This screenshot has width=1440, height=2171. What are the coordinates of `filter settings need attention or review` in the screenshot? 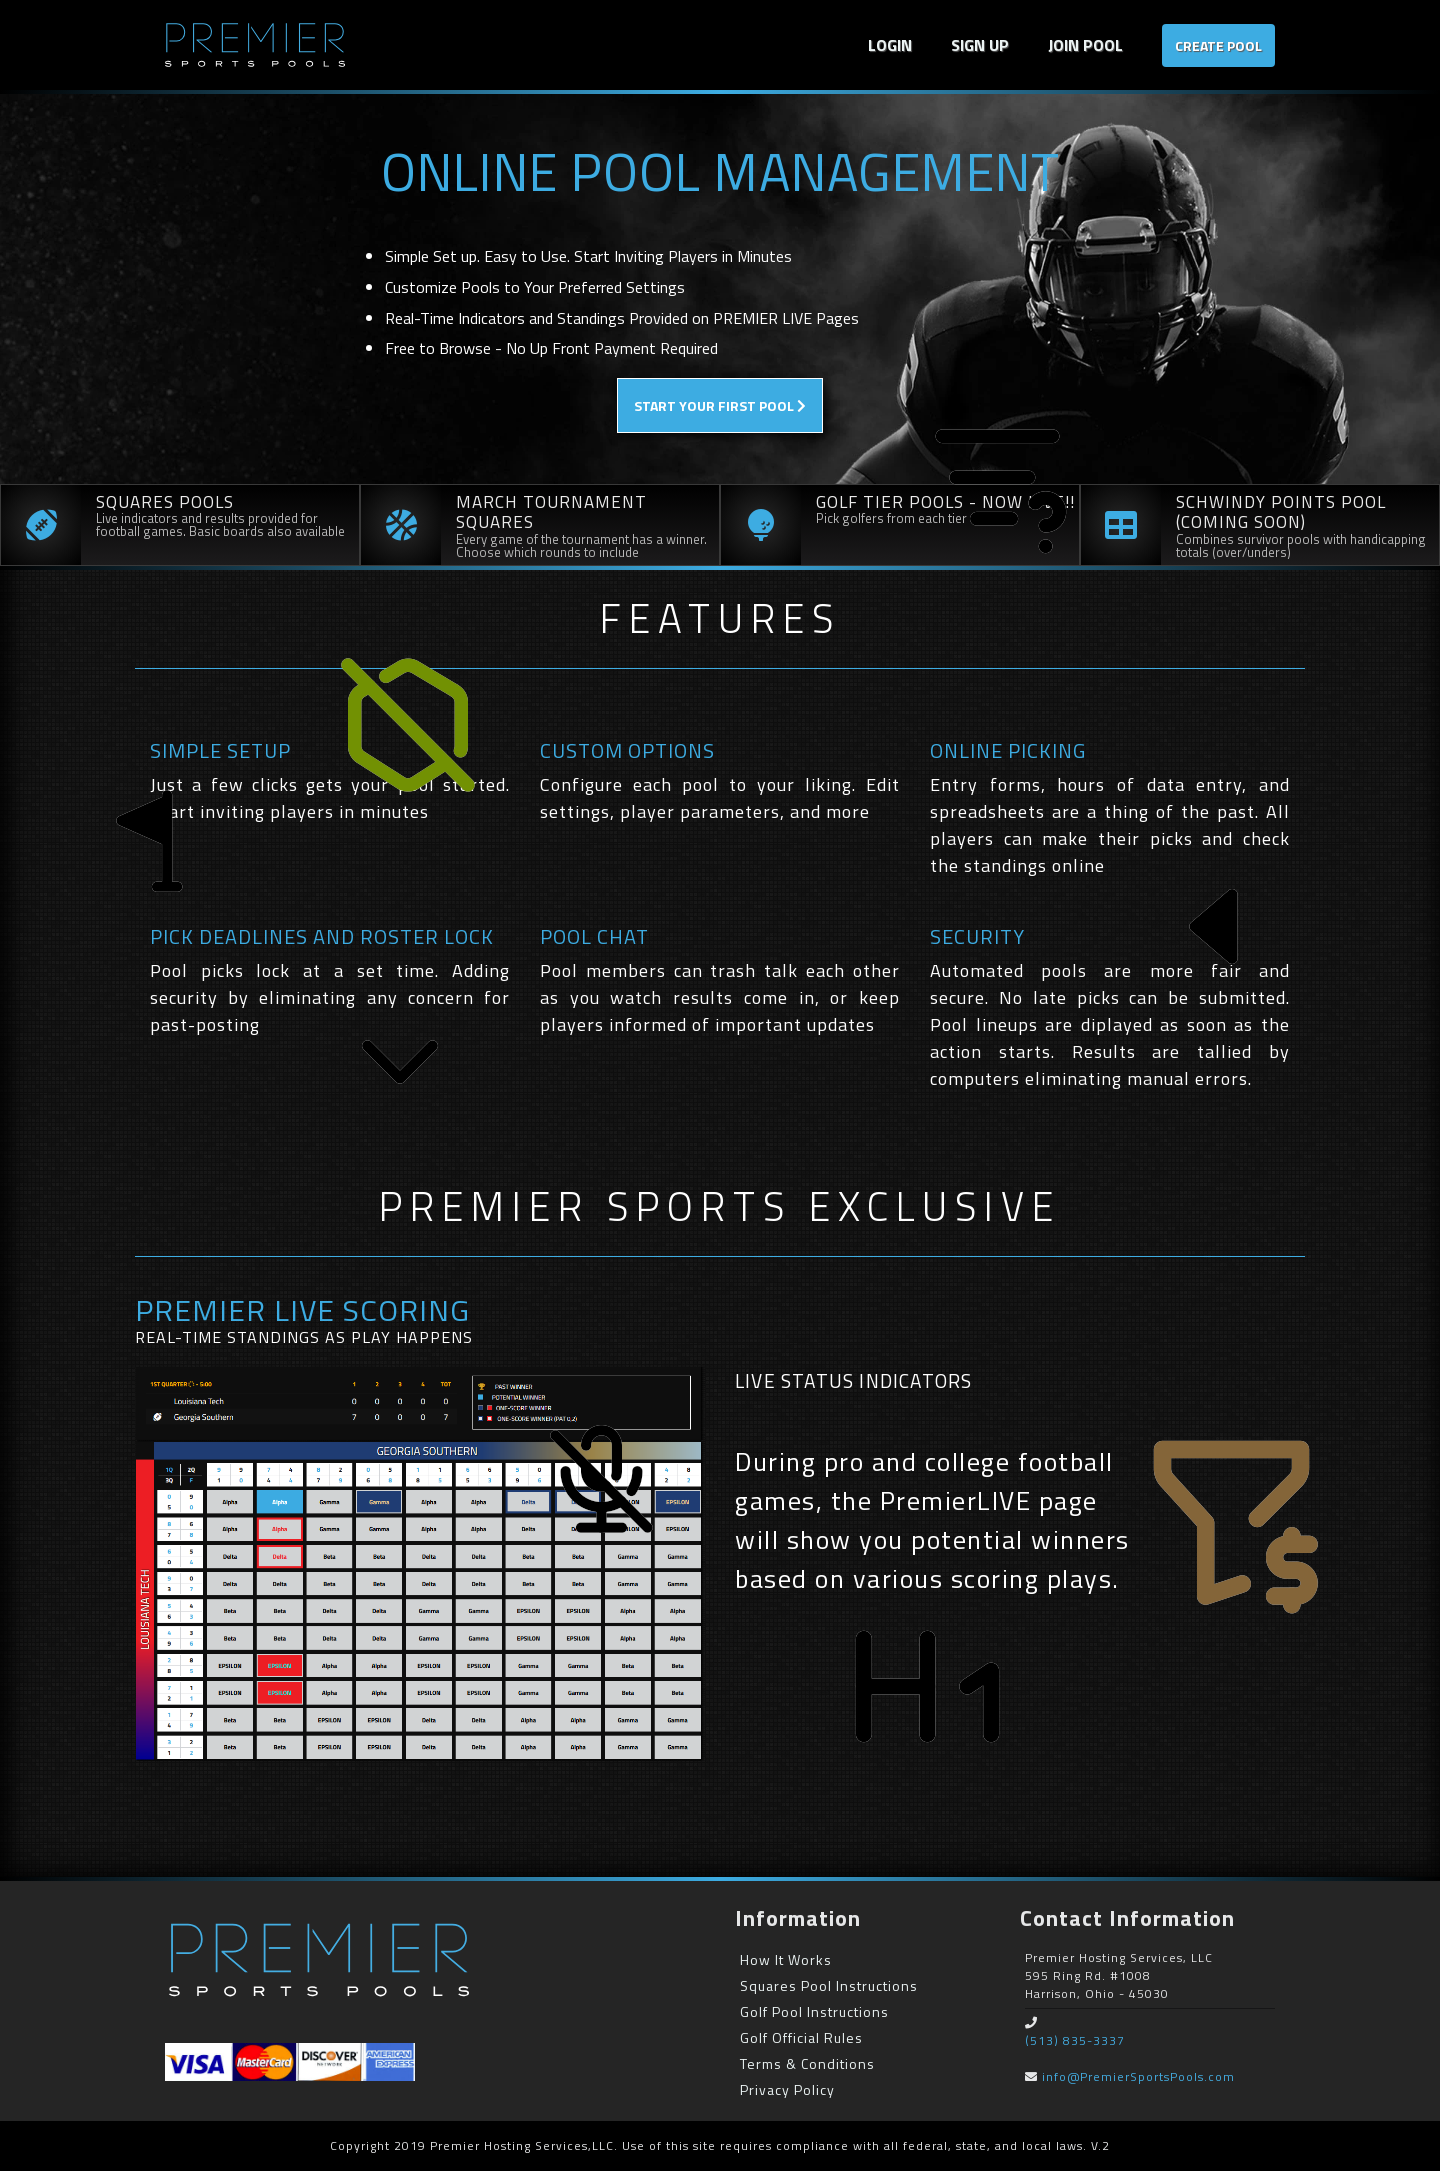 It's located at (997, 477).